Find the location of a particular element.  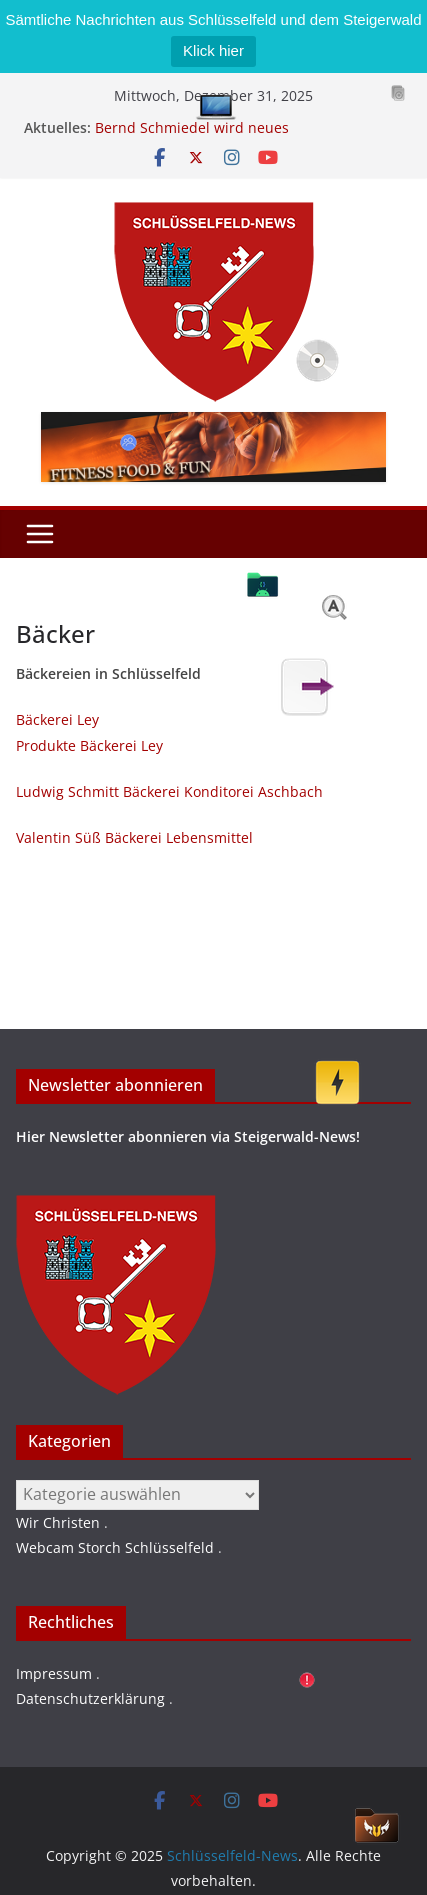

represents this macbook in system preferences or device settings is located at coordinates (216, 105).